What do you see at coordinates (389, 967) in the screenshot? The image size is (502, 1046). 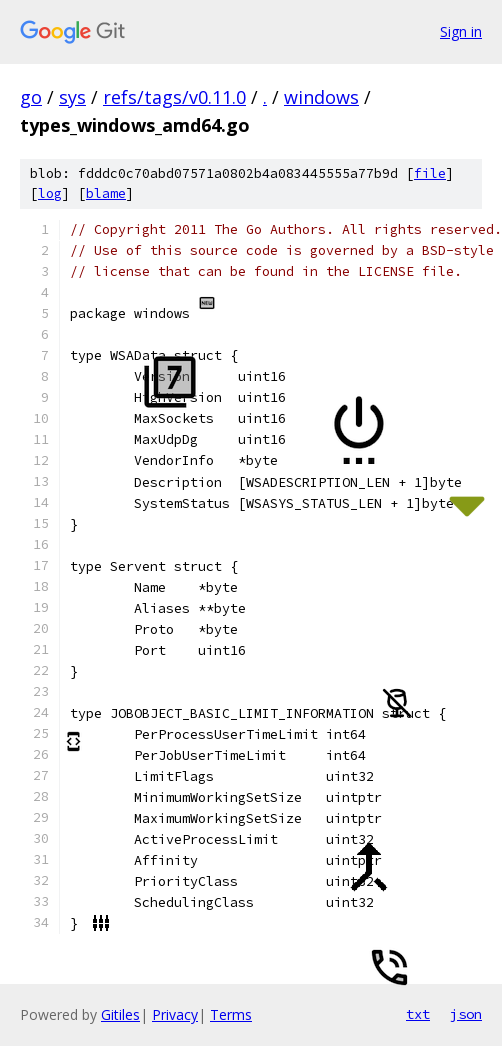 I see `indicates an active phone call in progress` at bounding box center [389, 967].